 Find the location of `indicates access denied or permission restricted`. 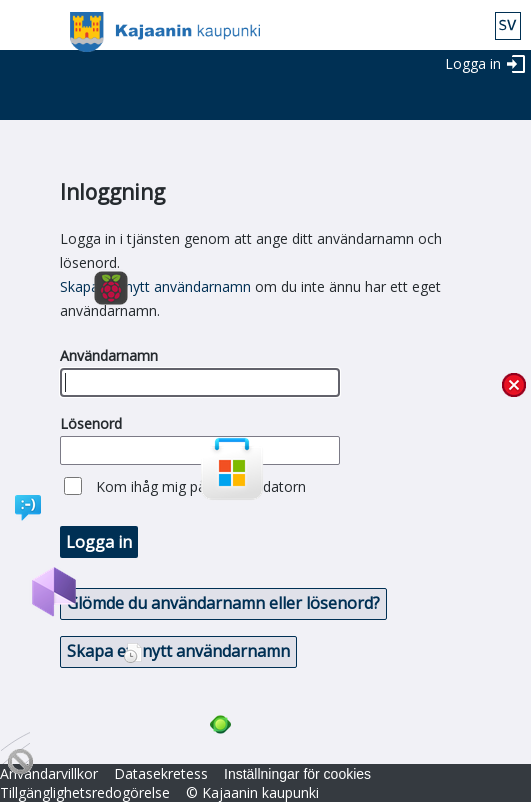

indicates access denied or permission restricted is located at coordinates (20, 761).